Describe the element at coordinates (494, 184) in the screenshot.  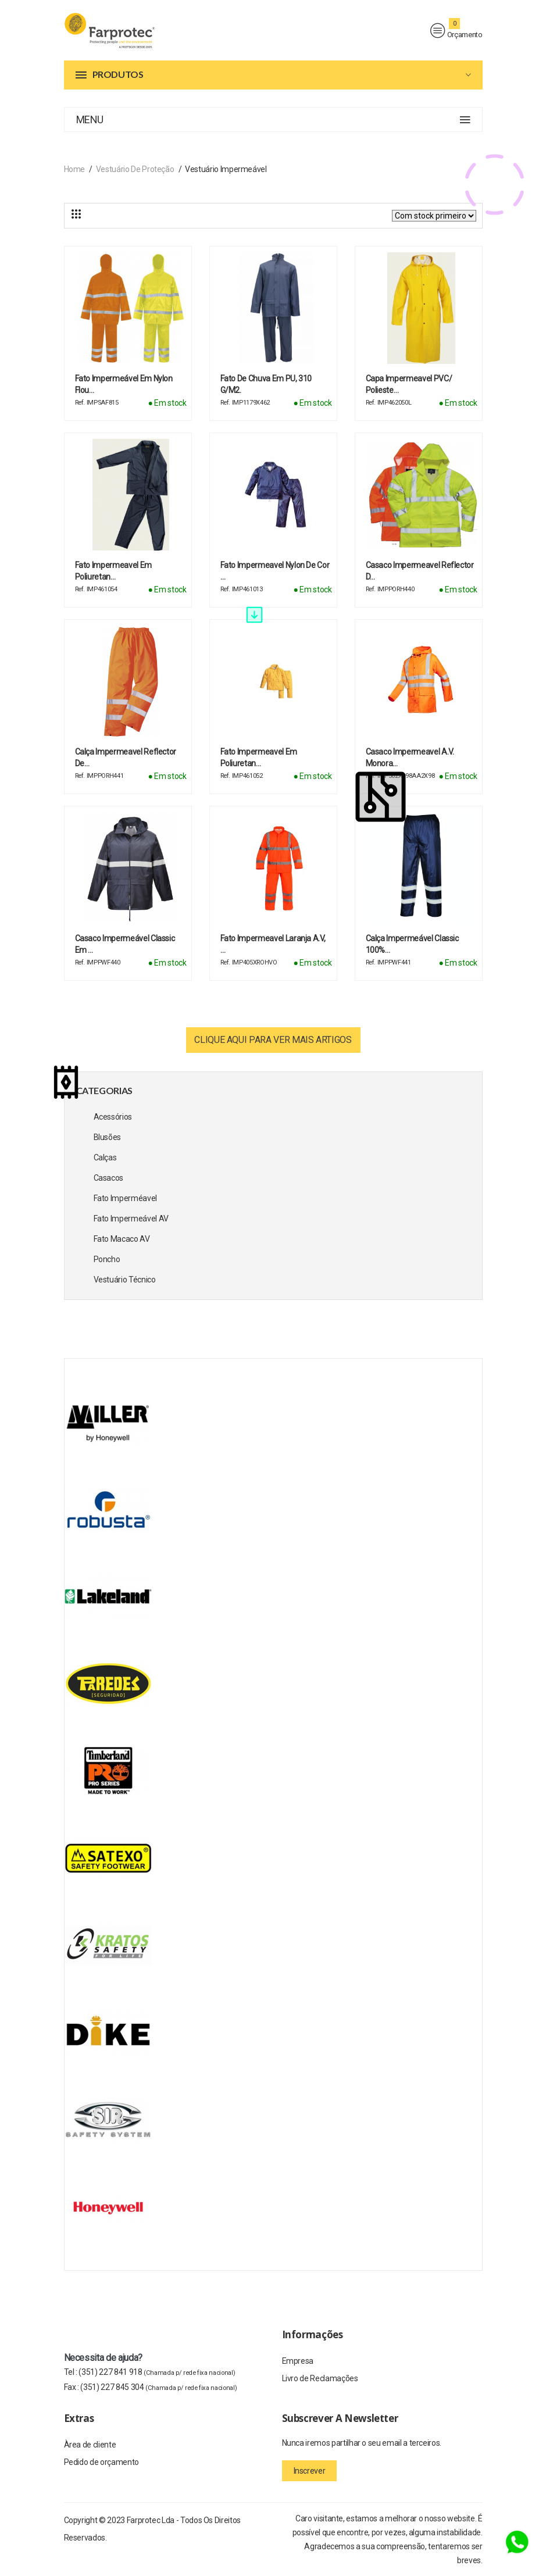
I see `indicates loading or processing in progress` at that location.